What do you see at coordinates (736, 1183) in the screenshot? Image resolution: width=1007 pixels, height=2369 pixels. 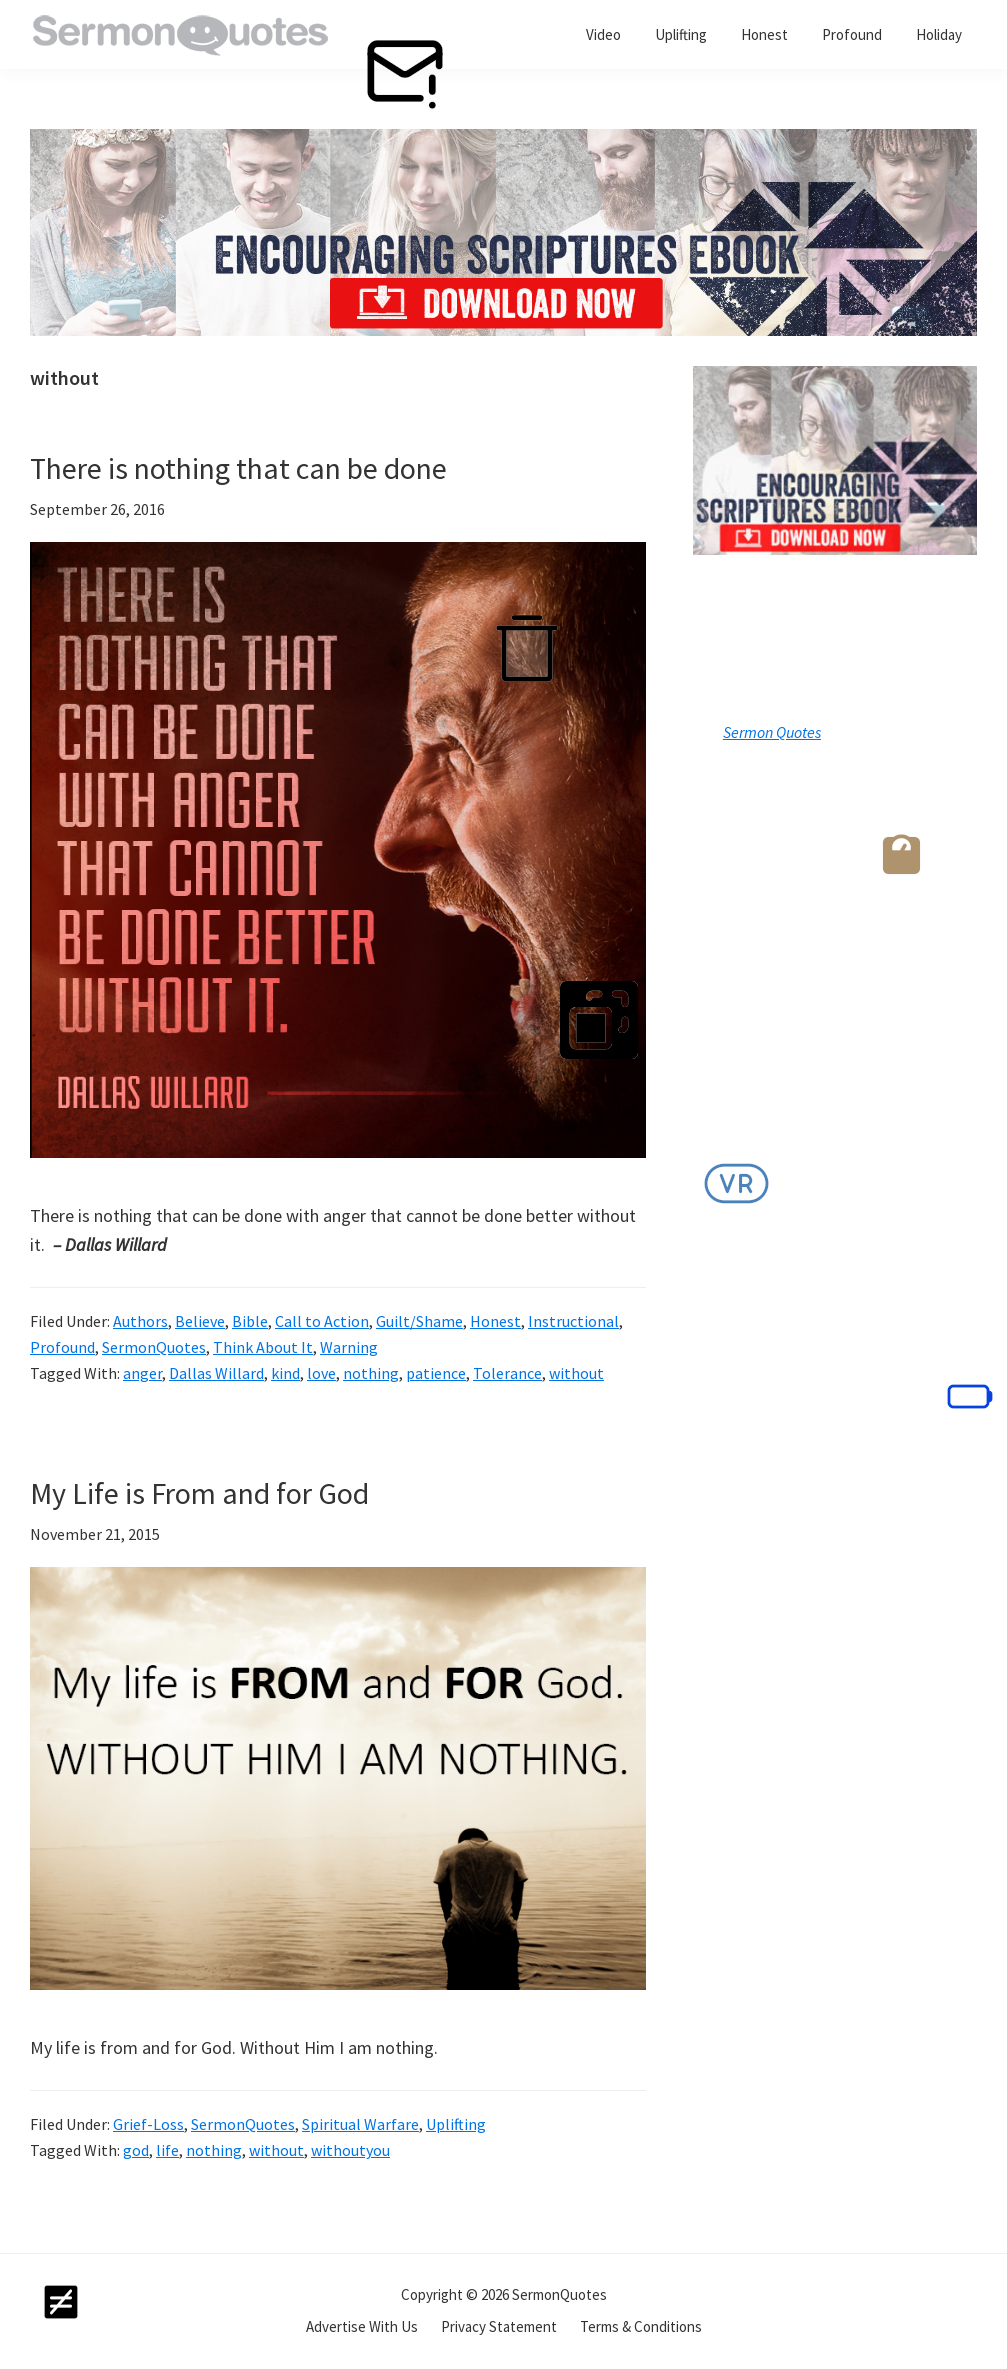 I see `access virtual reality mode or settings` at bounding box center [736, 1183].